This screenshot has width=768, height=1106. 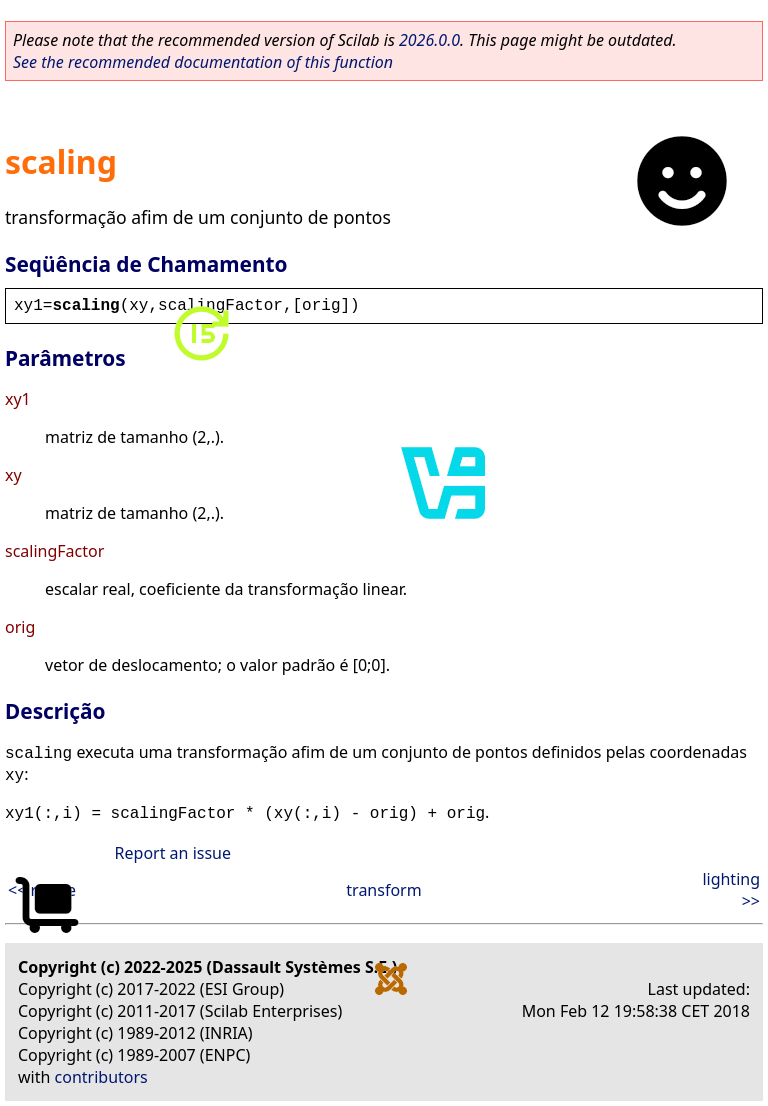 What do you see at coordinates (201, 333) in the screenshot?
I see `skip forward 15 seconds` at bounding box center [201, 333].